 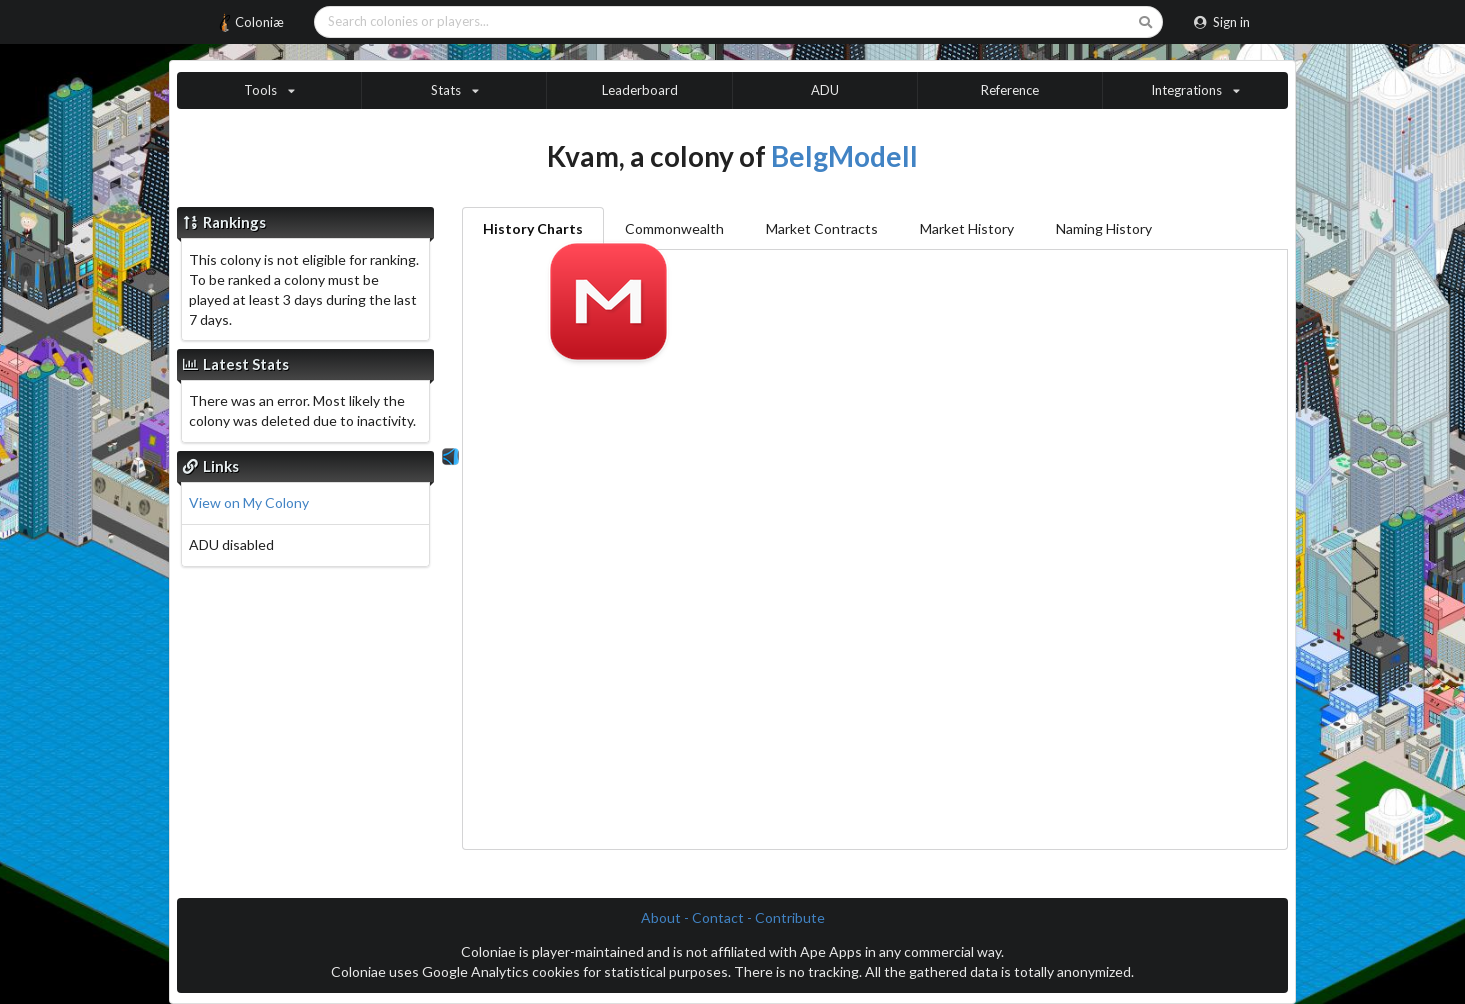 What do you see at coordinates (450, 456) in the screenshot?
I see `open Adobe Acrobat Reader` at bounding box center [450, 456].